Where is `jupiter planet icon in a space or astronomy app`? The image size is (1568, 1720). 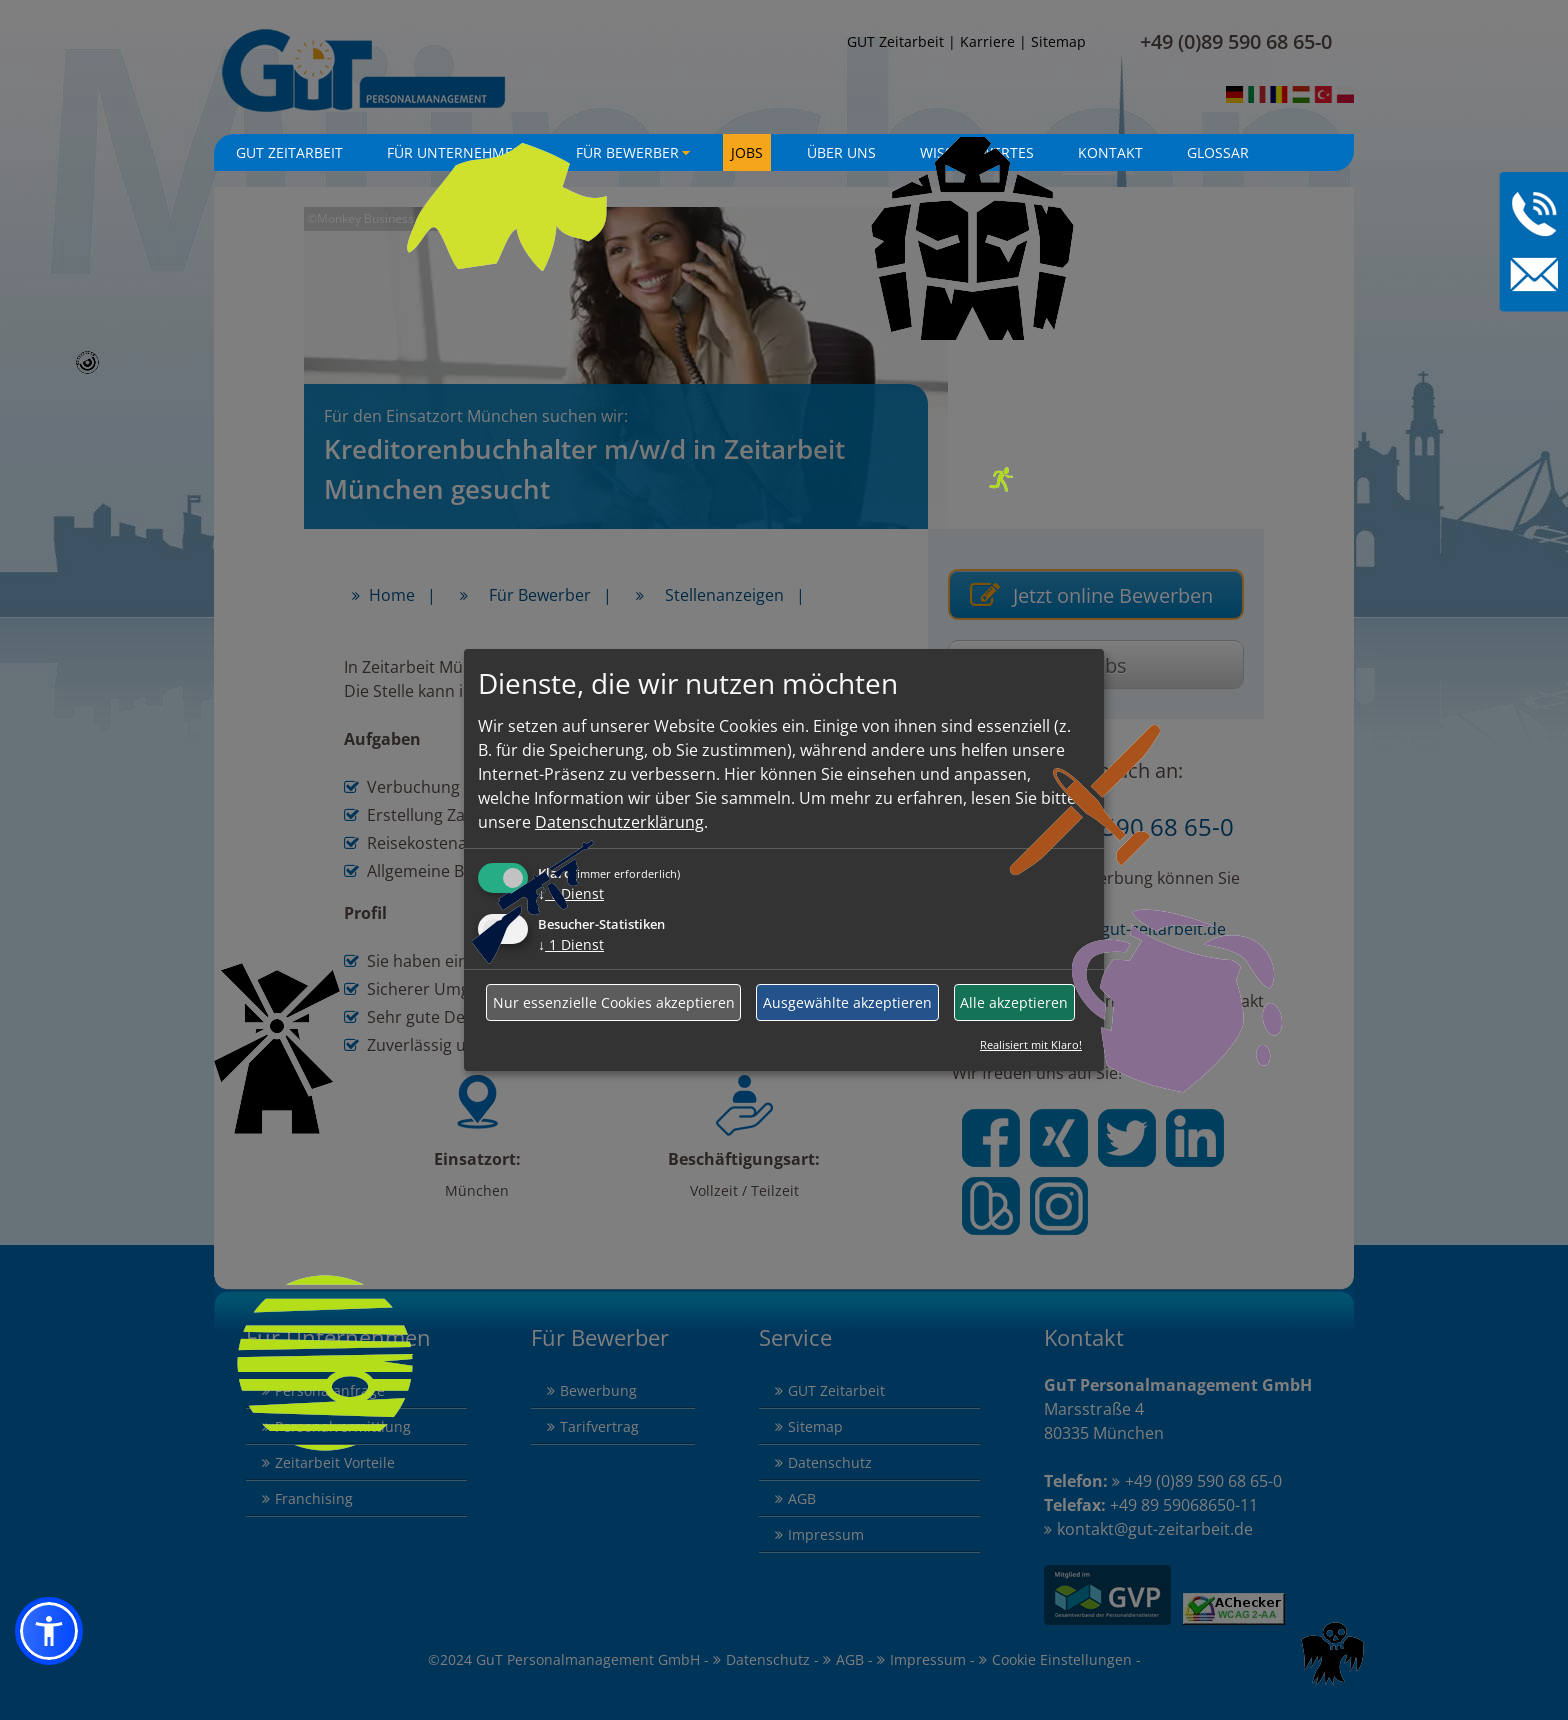 jupiter planet icon in a space or astronomy app is located at coordinates (325, 1363).